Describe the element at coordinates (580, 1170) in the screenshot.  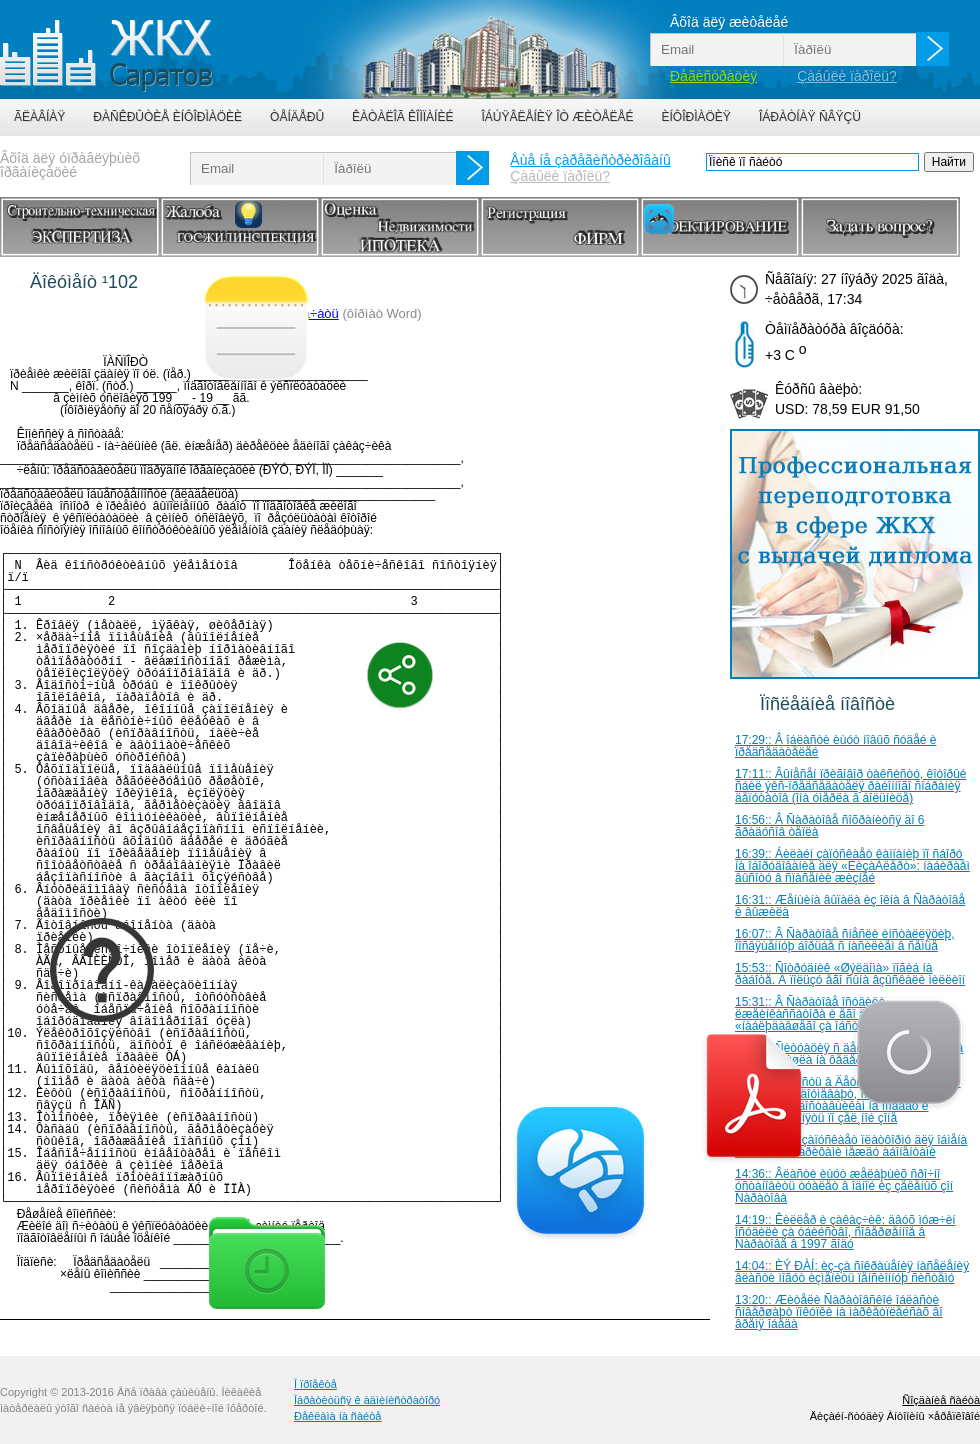
I see `open gbrainy brain training app` at that location.